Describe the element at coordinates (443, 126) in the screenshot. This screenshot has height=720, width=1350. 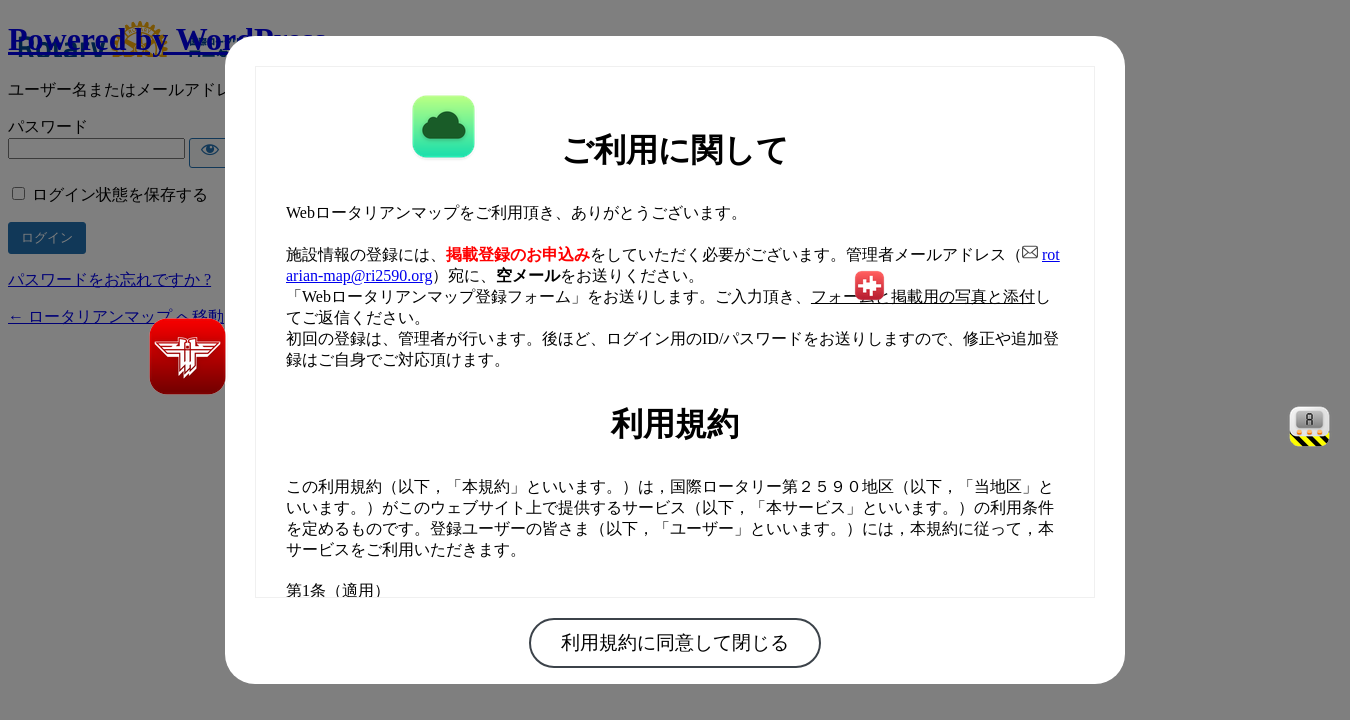
I see `open 4k video downloader app` at that location.